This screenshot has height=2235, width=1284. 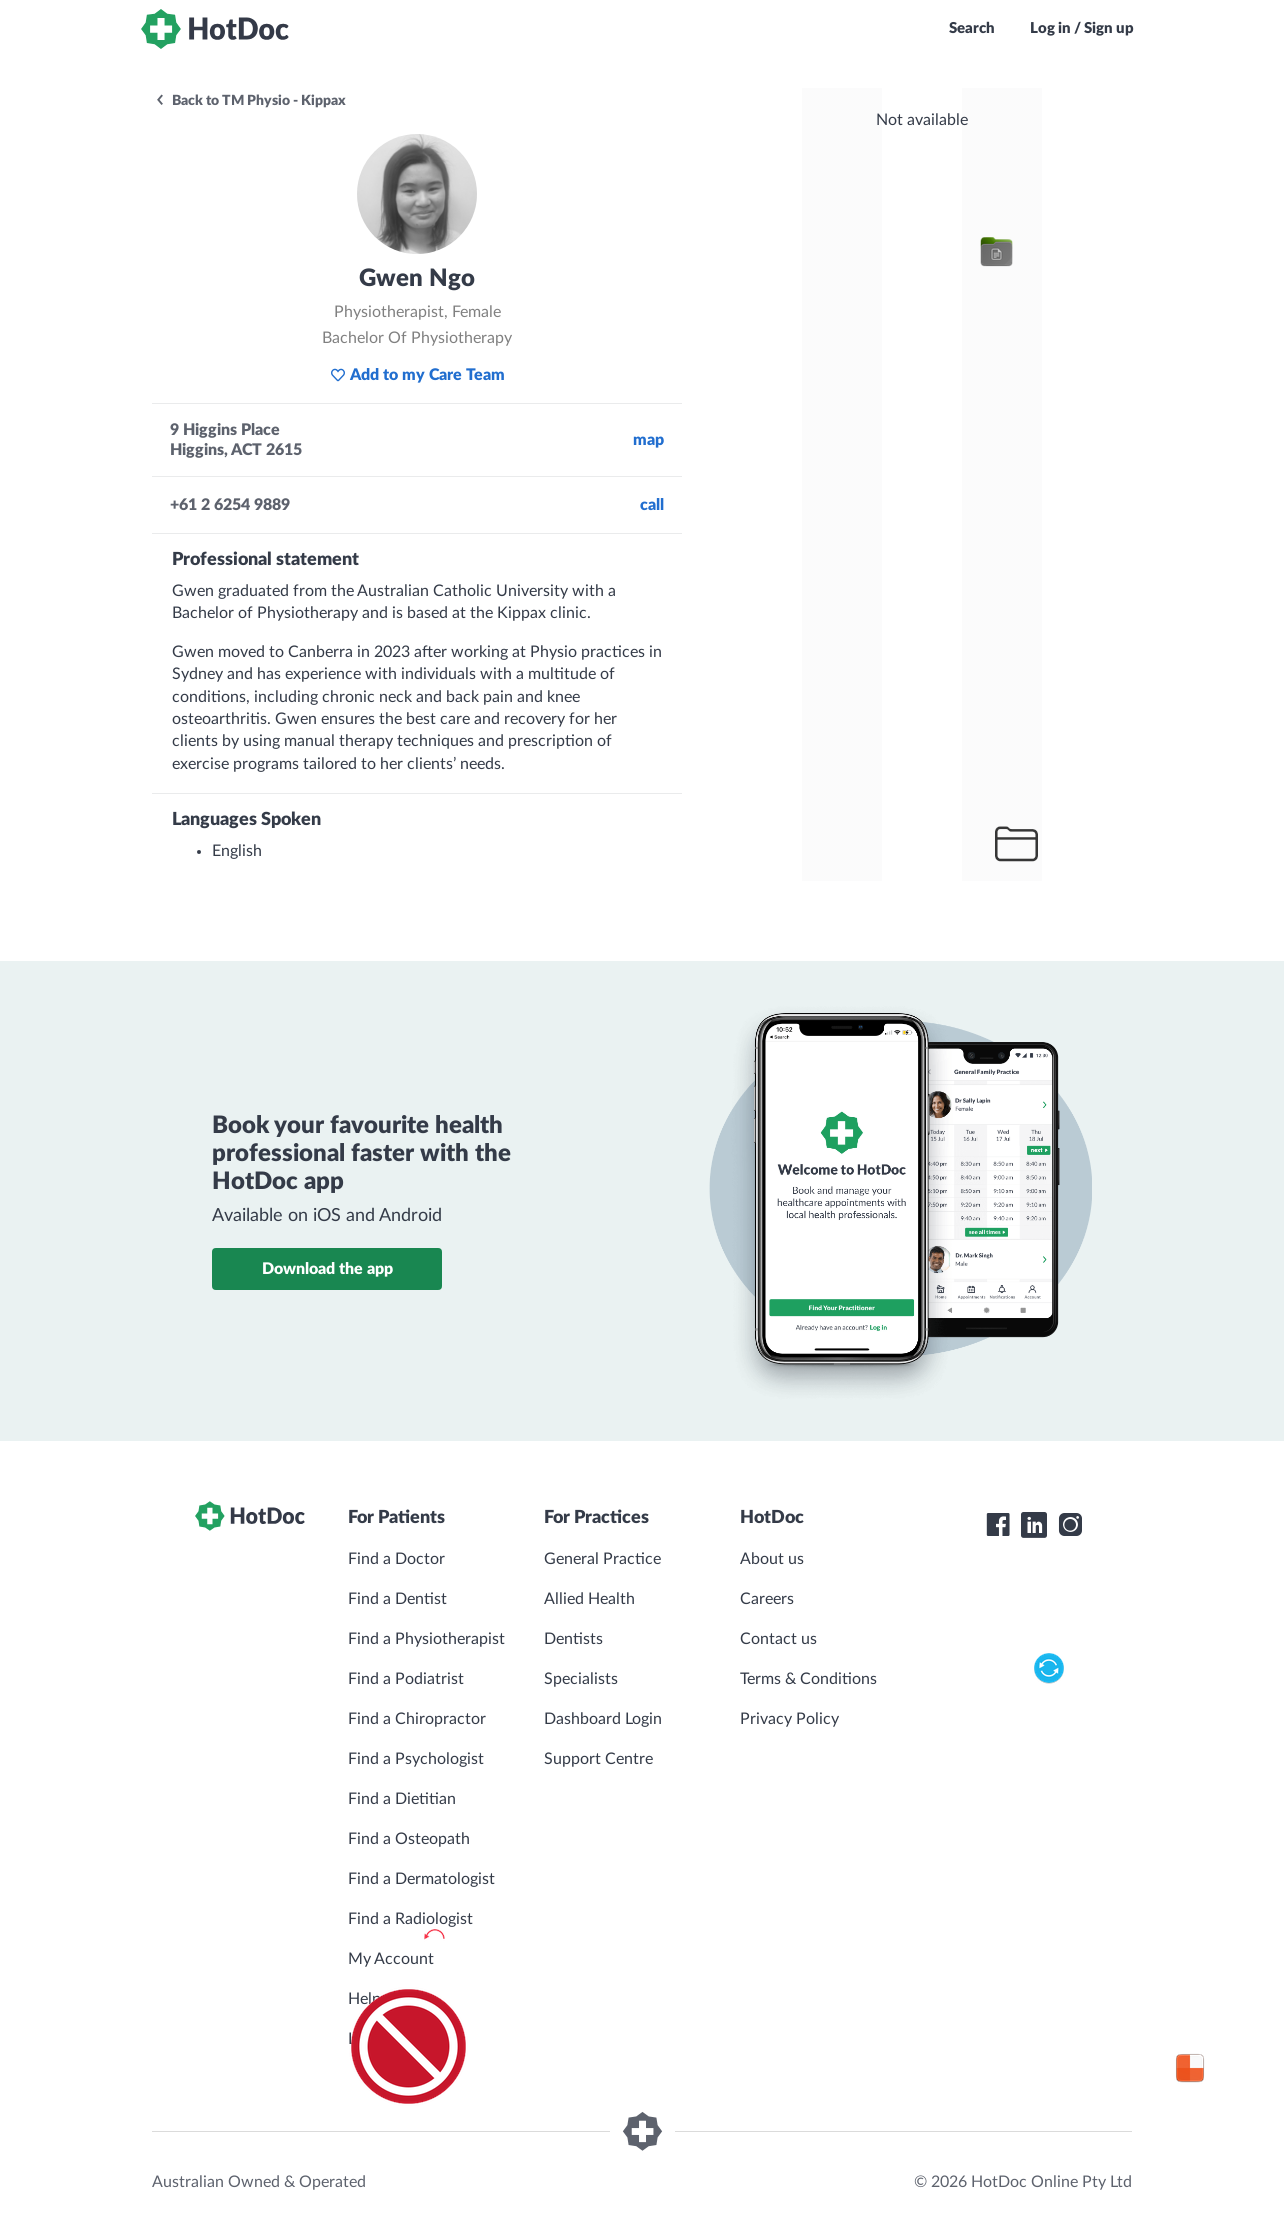 I want to click on access file and folder preferences, so click(x=1016, y=842).